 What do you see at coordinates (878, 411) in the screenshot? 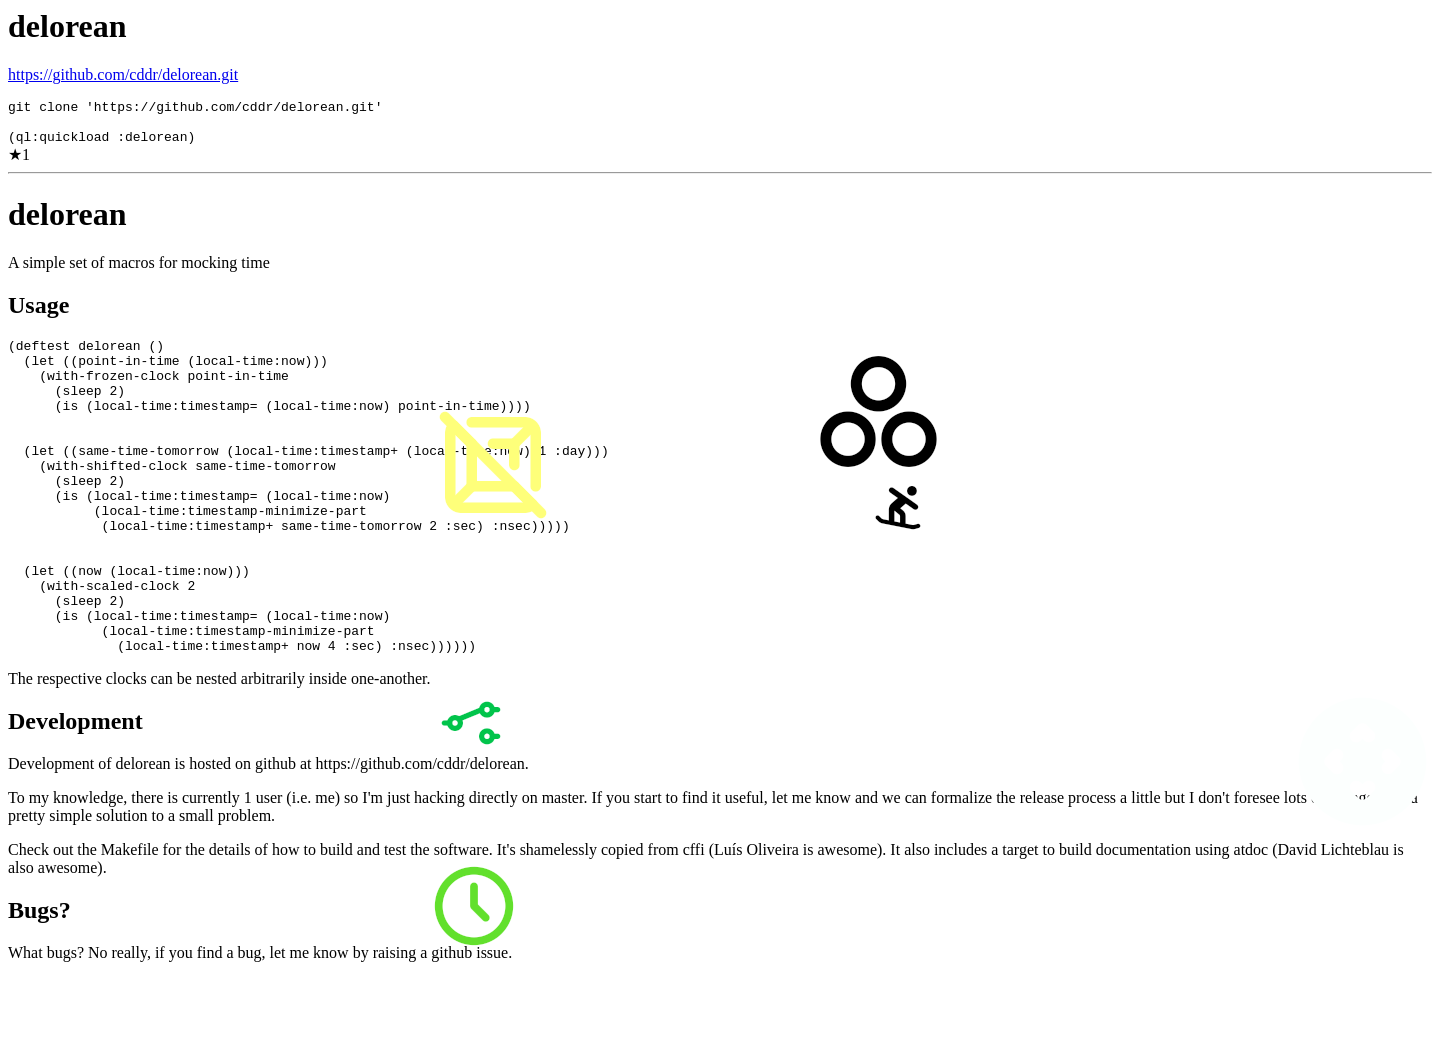
I see `view connected groups or clusters` at bounding box center [878, 411].